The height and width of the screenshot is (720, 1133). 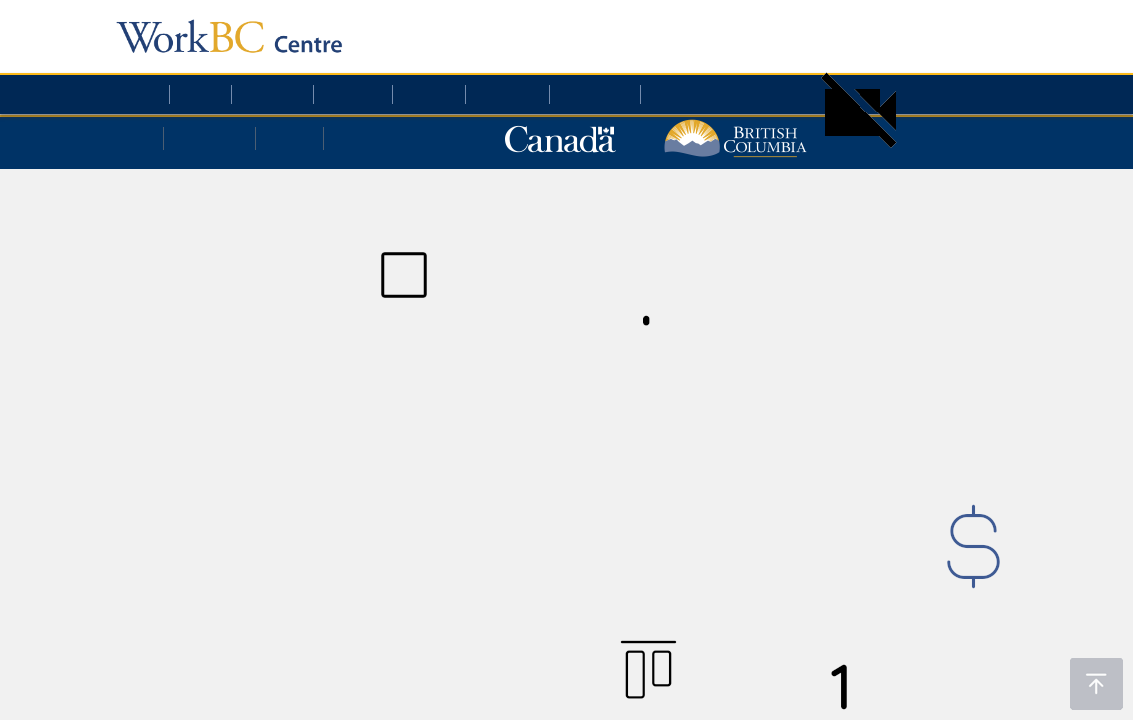 What do you see at coordinates (842, 687) in the screenshot?
I see `indicates first place or top ranking` at bounding box center [842, 687].